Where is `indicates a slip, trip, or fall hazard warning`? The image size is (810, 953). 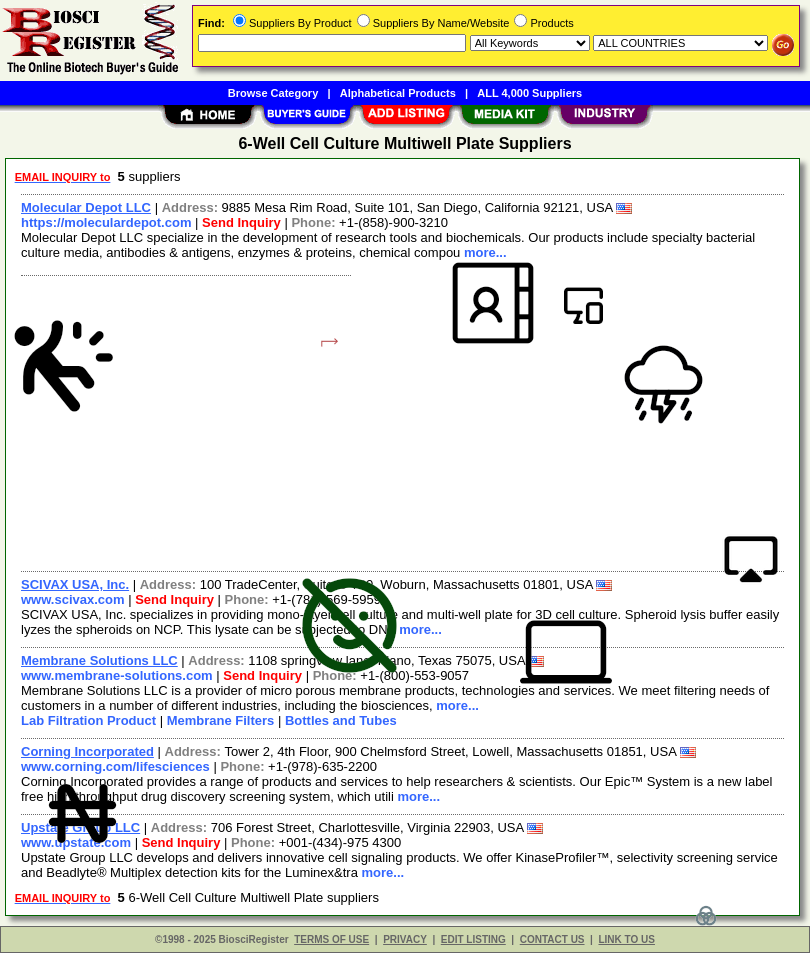 indicates a slip, trip, or fall hazard warning is located at coordinates (63, 366).